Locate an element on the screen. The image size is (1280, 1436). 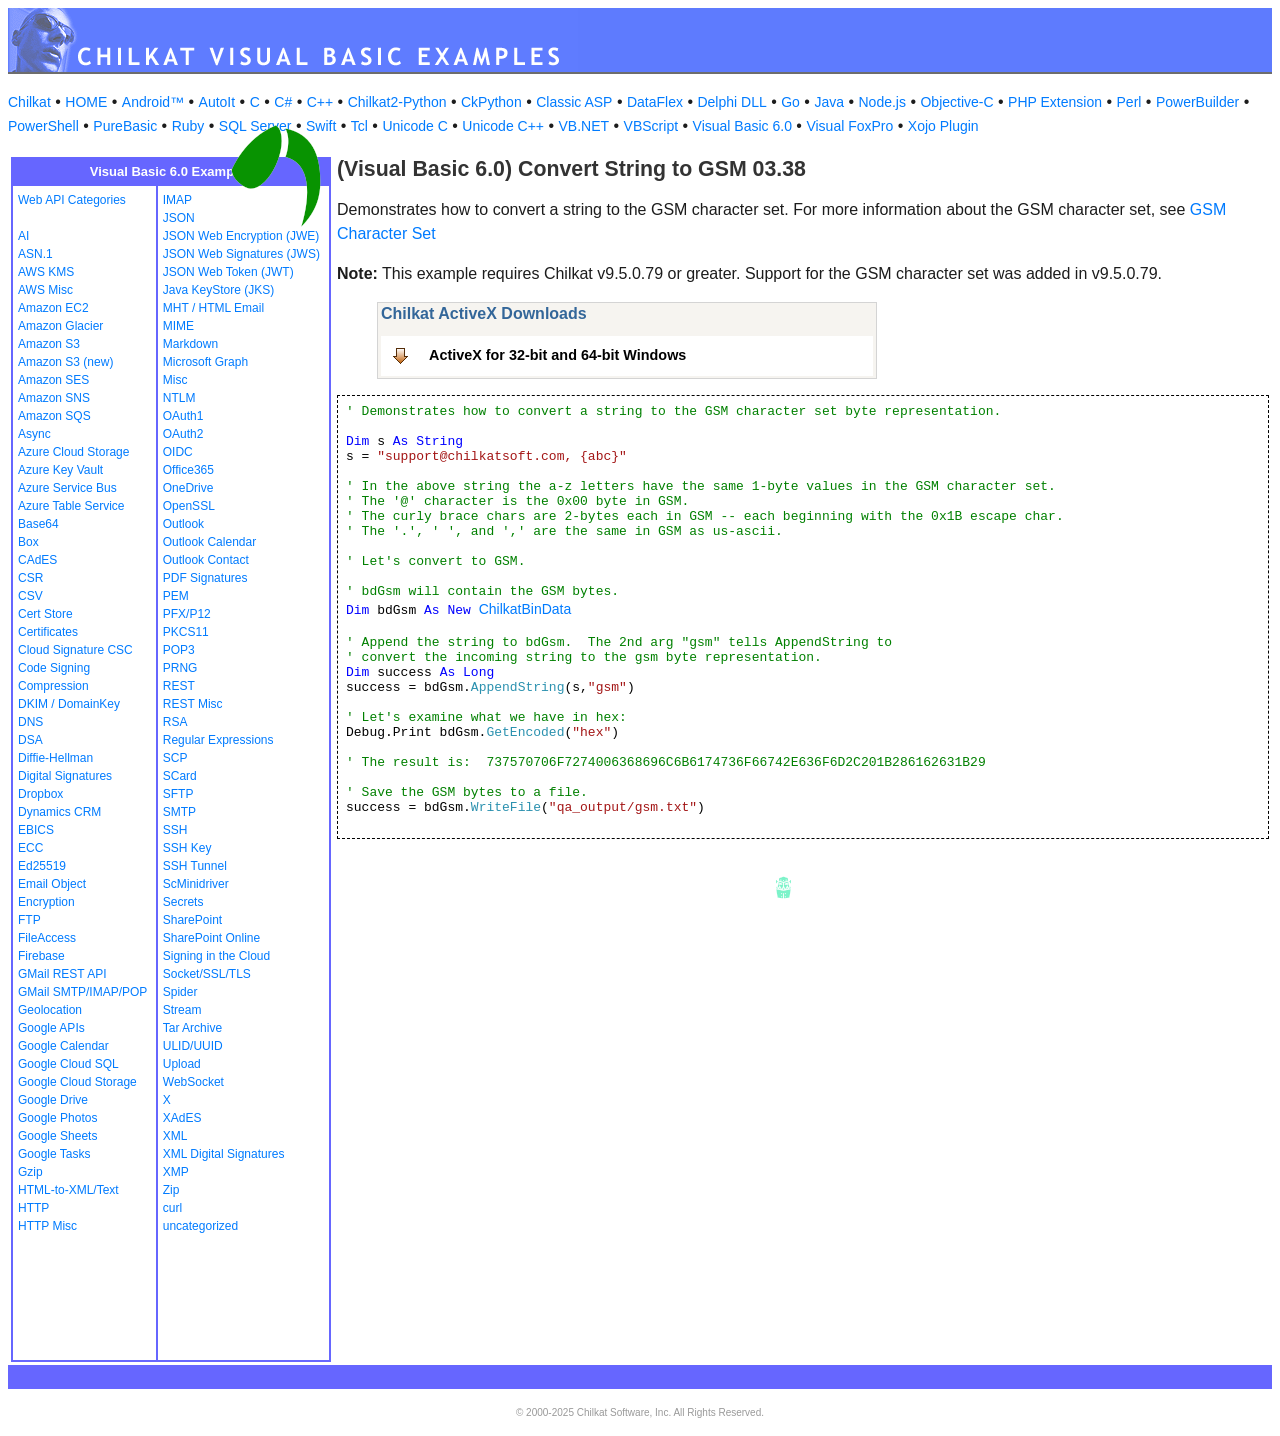
indicates a claw attack or grab ability in a game is located at coordinates (276, 176).